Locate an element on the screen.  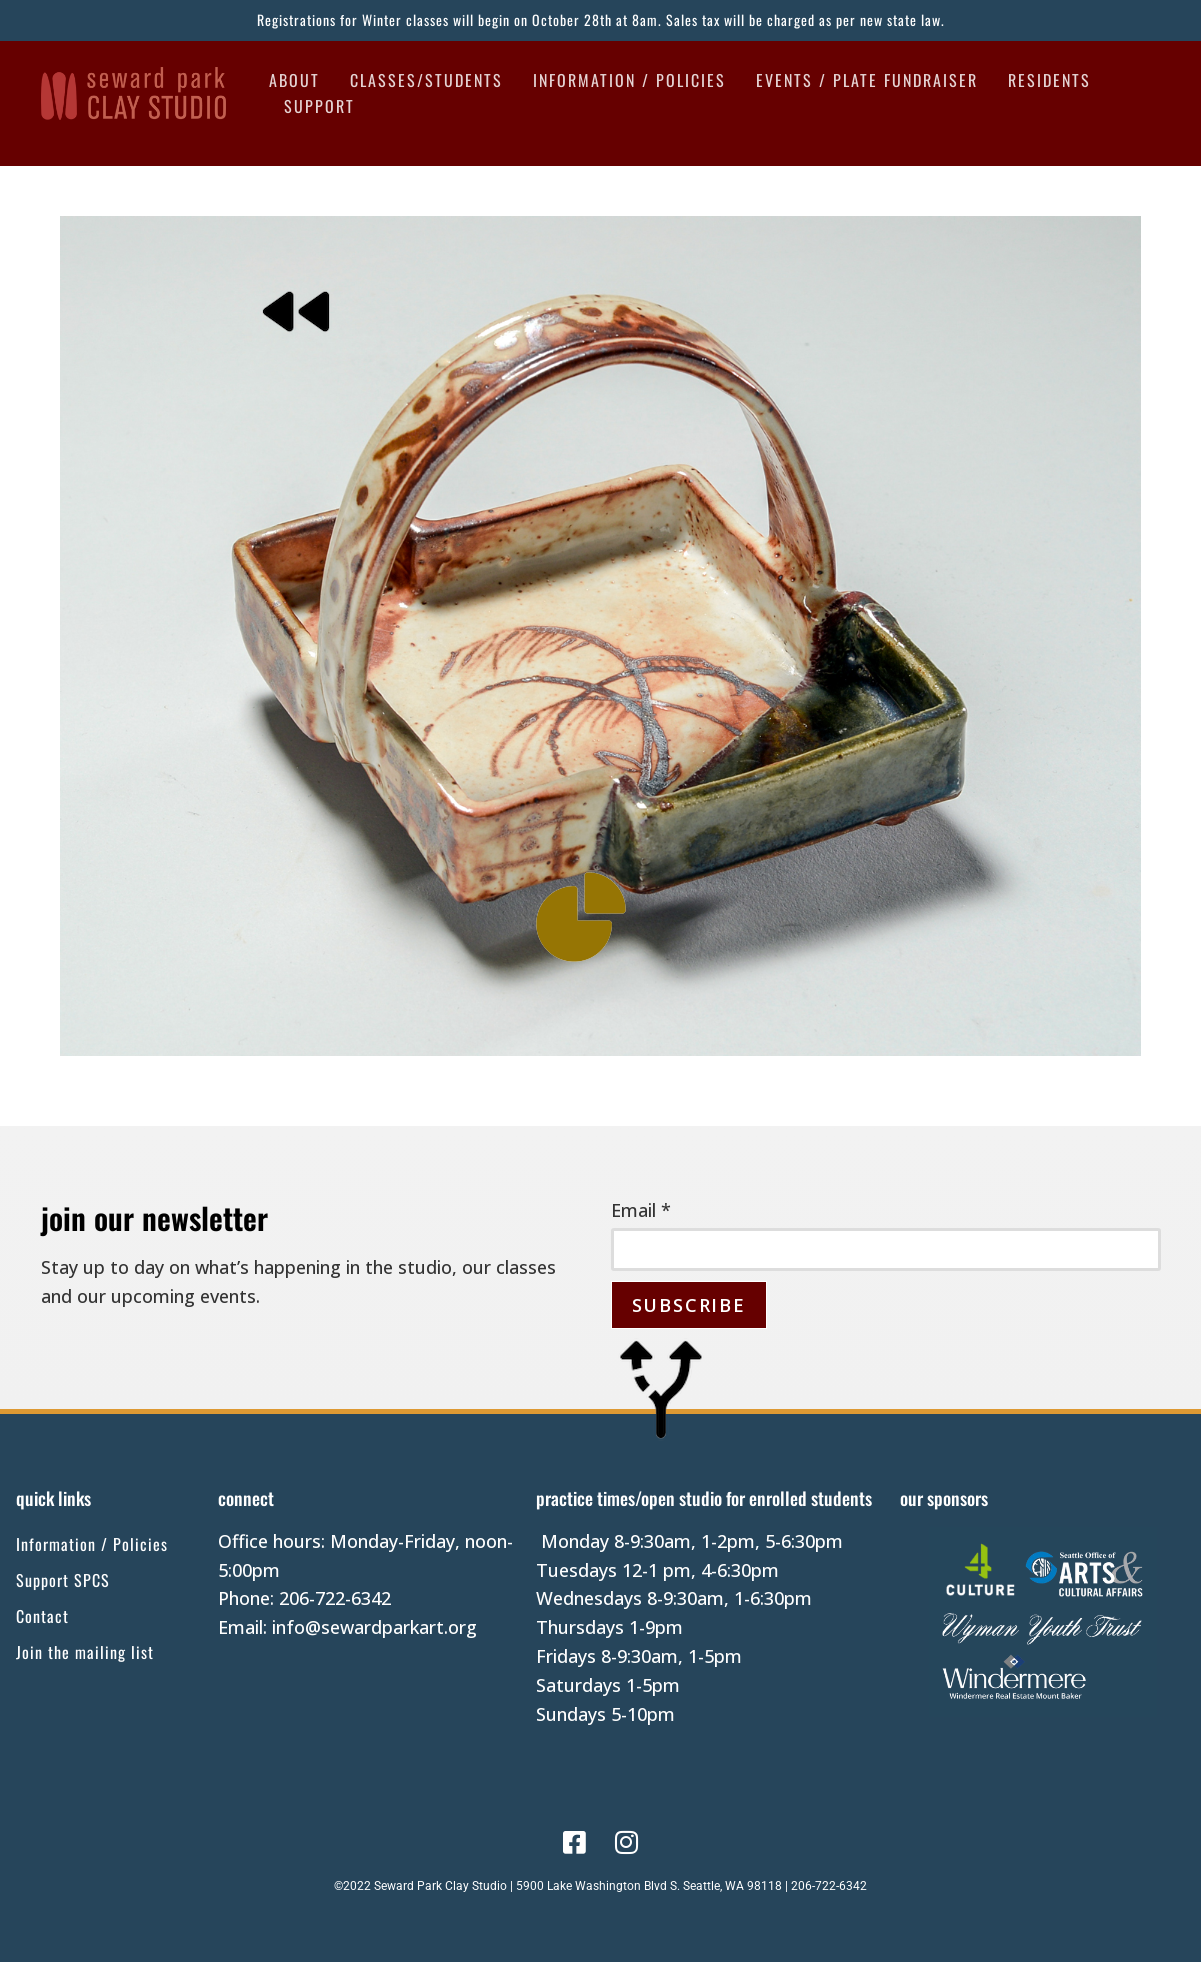
view analytics or statistics breakdown is located at coordinates (581, 917).